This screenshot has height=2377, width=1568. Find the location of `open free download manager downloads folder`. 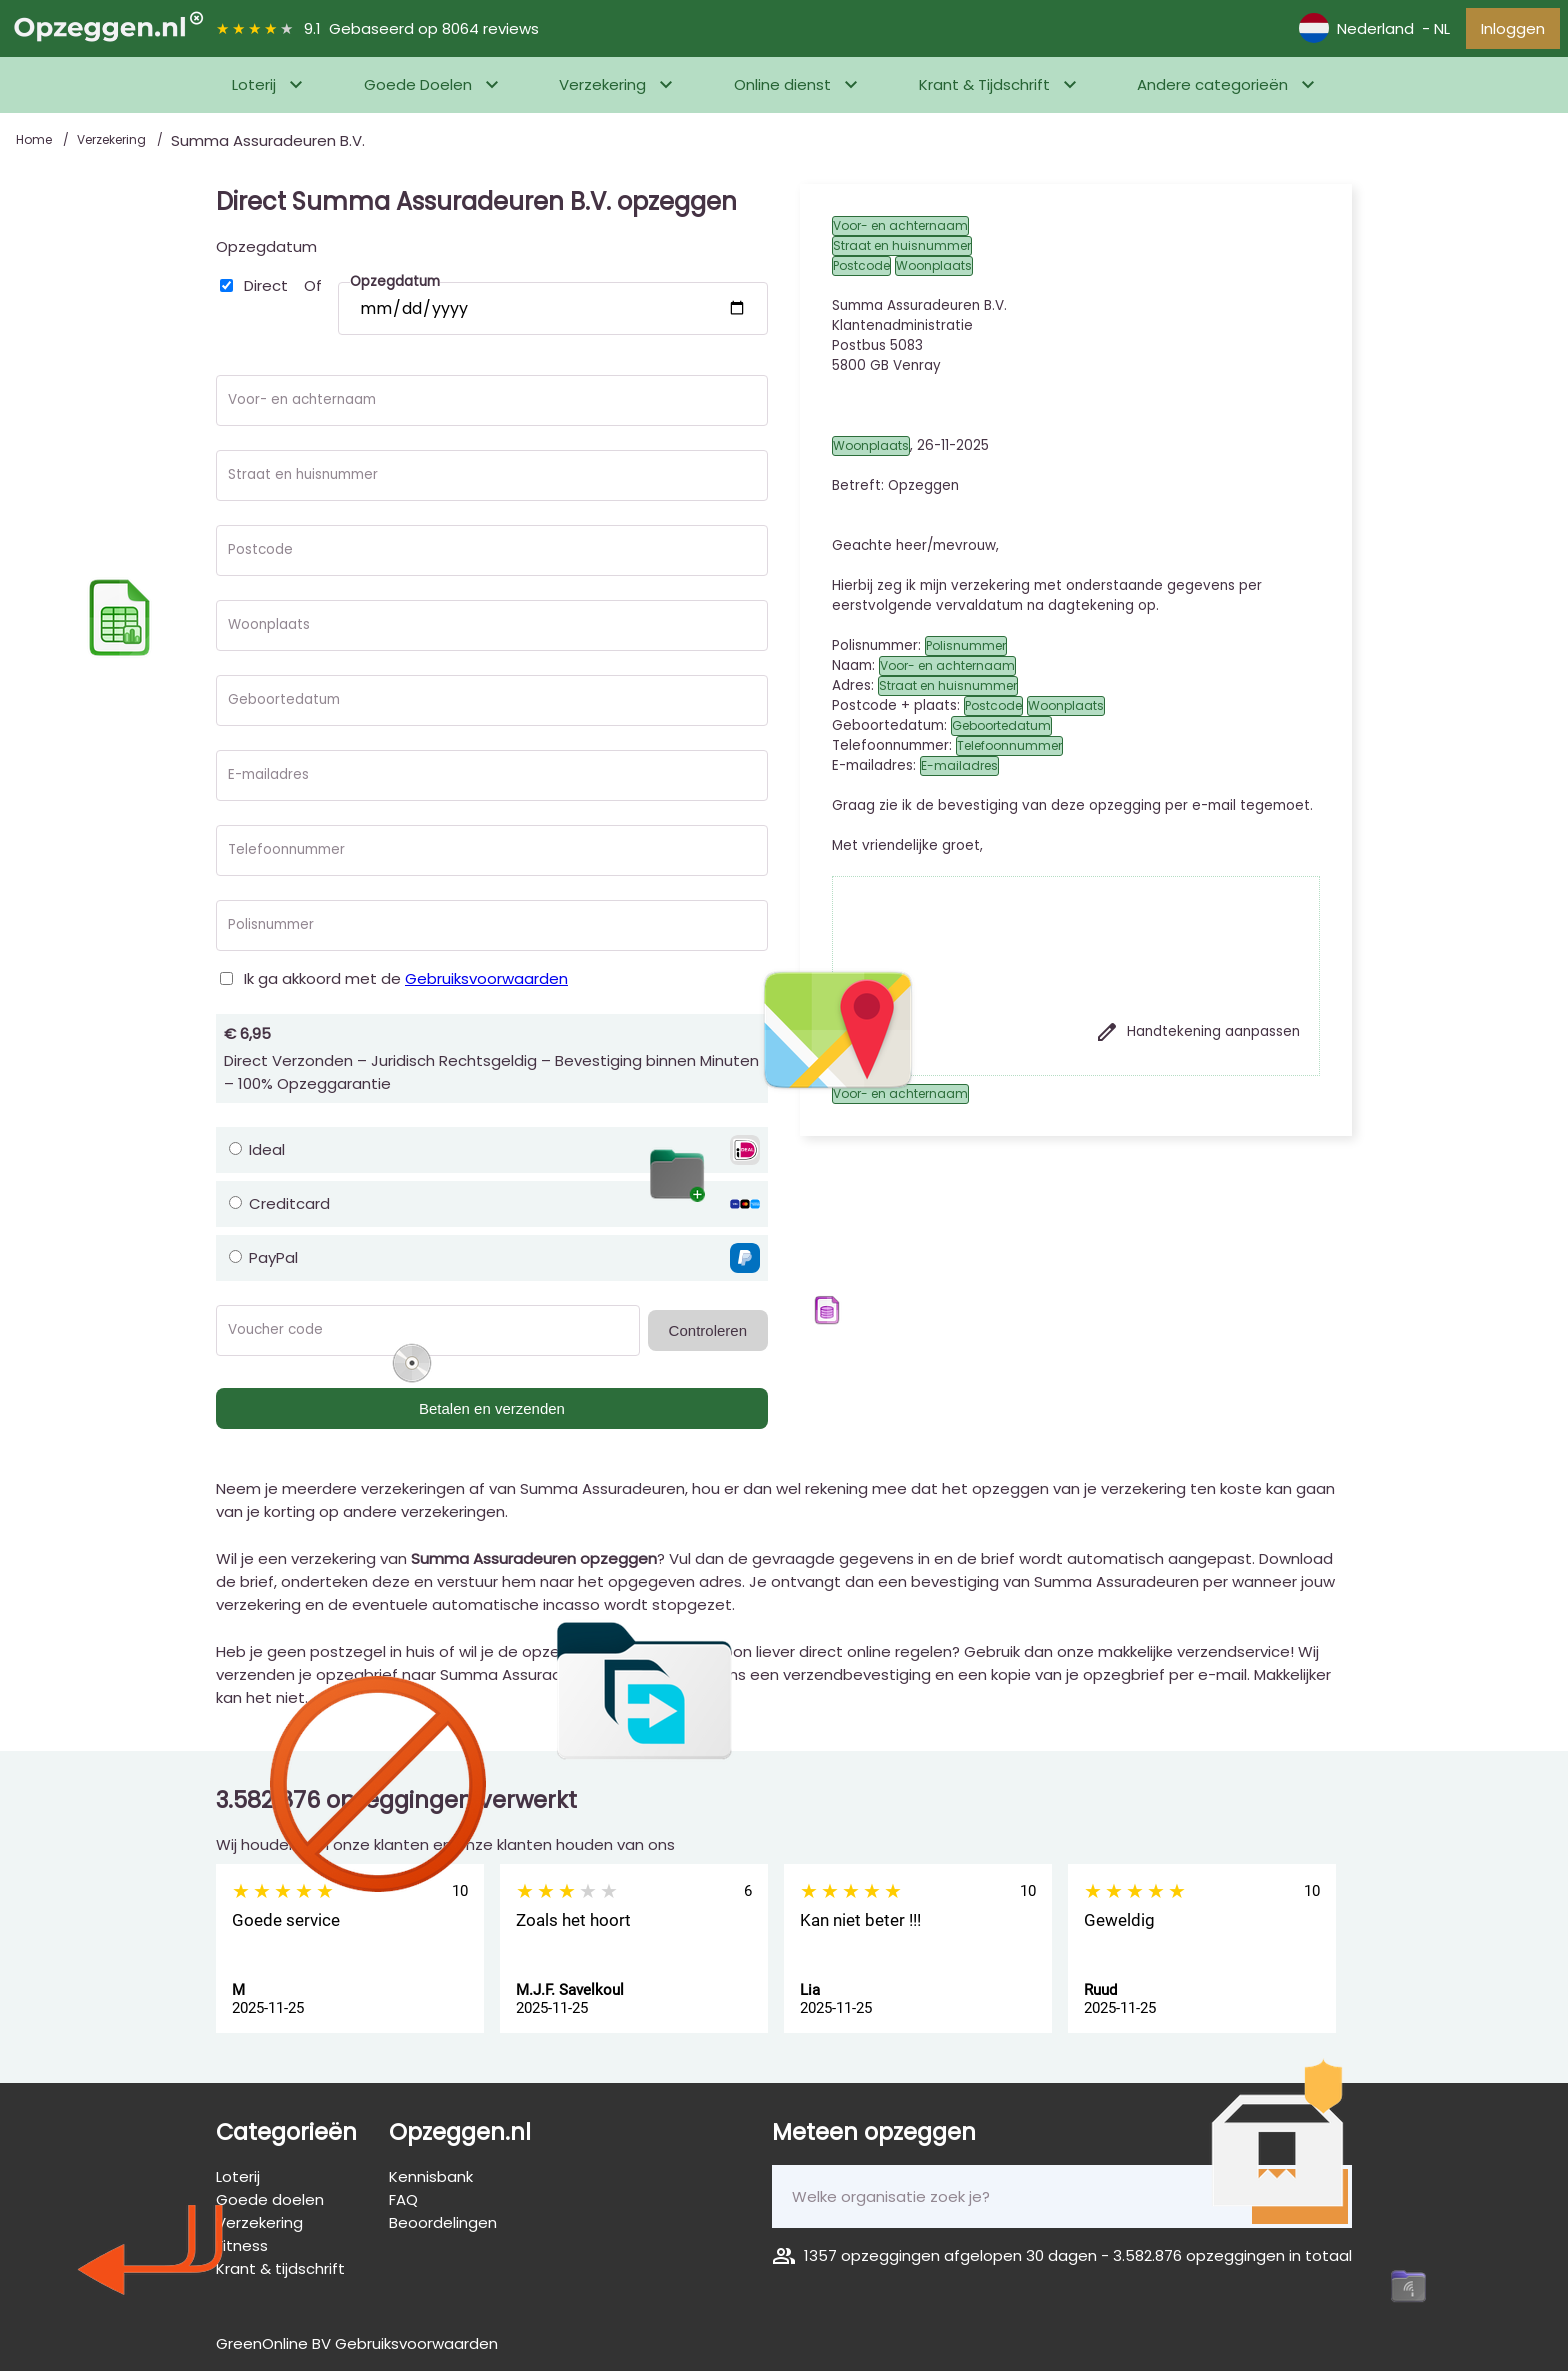

open free download manager downloads folder is located at coordinates (643, 1695).